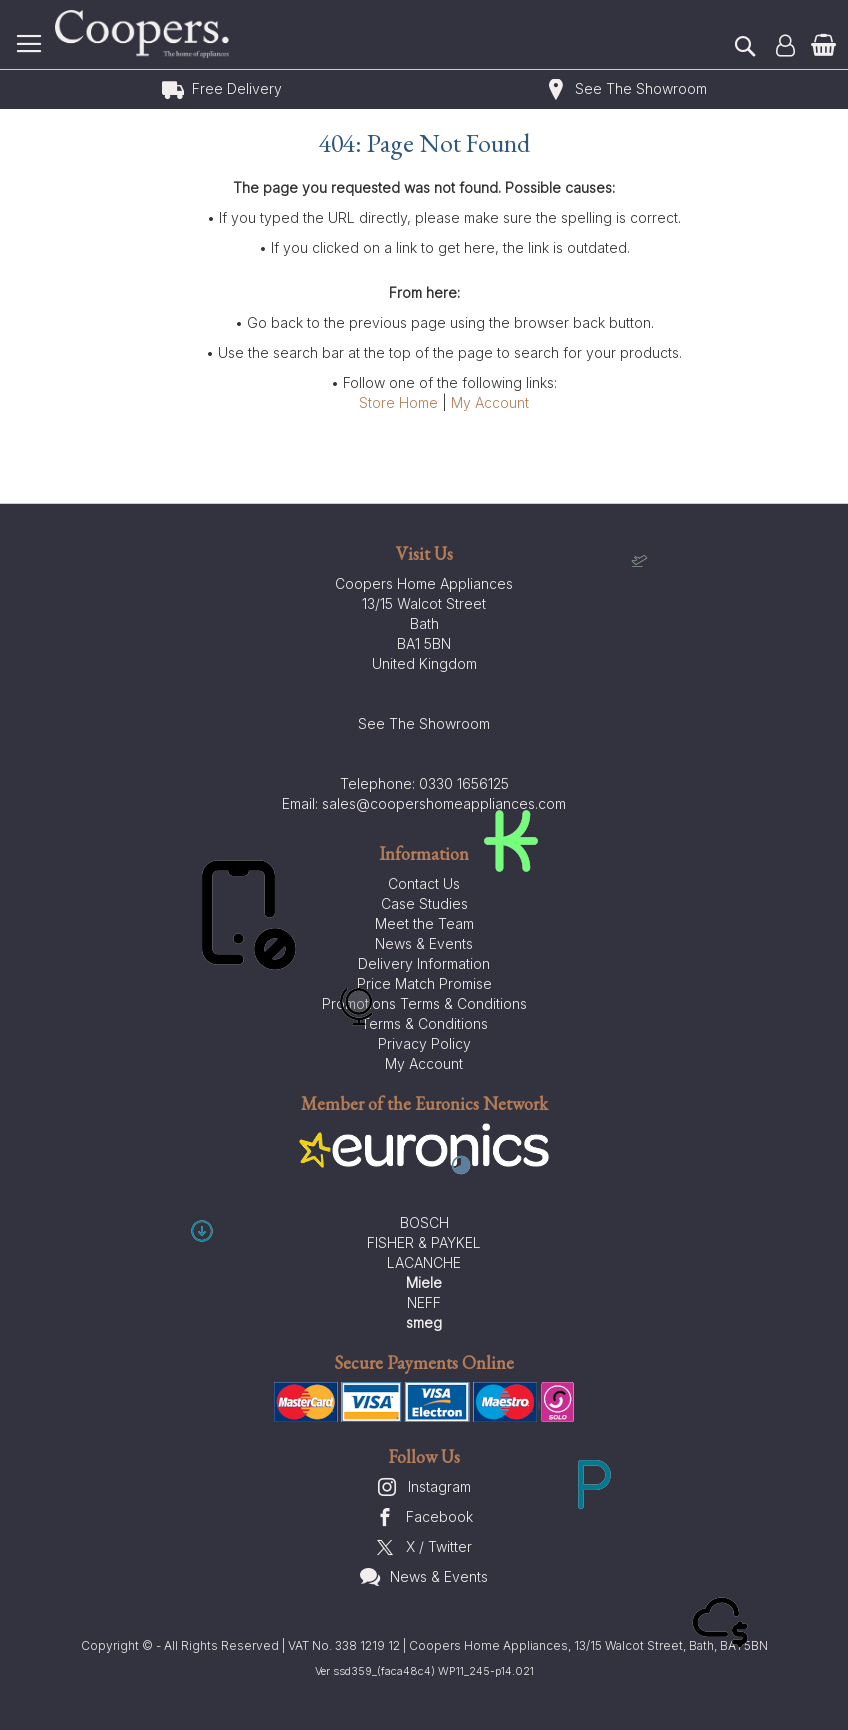 The width and height of the screenshot is (848, 1730). What do you see at coordinates (238, 912) in the screenshot?
I see `cancel mobile device connection` at bounding box center [238, 912].